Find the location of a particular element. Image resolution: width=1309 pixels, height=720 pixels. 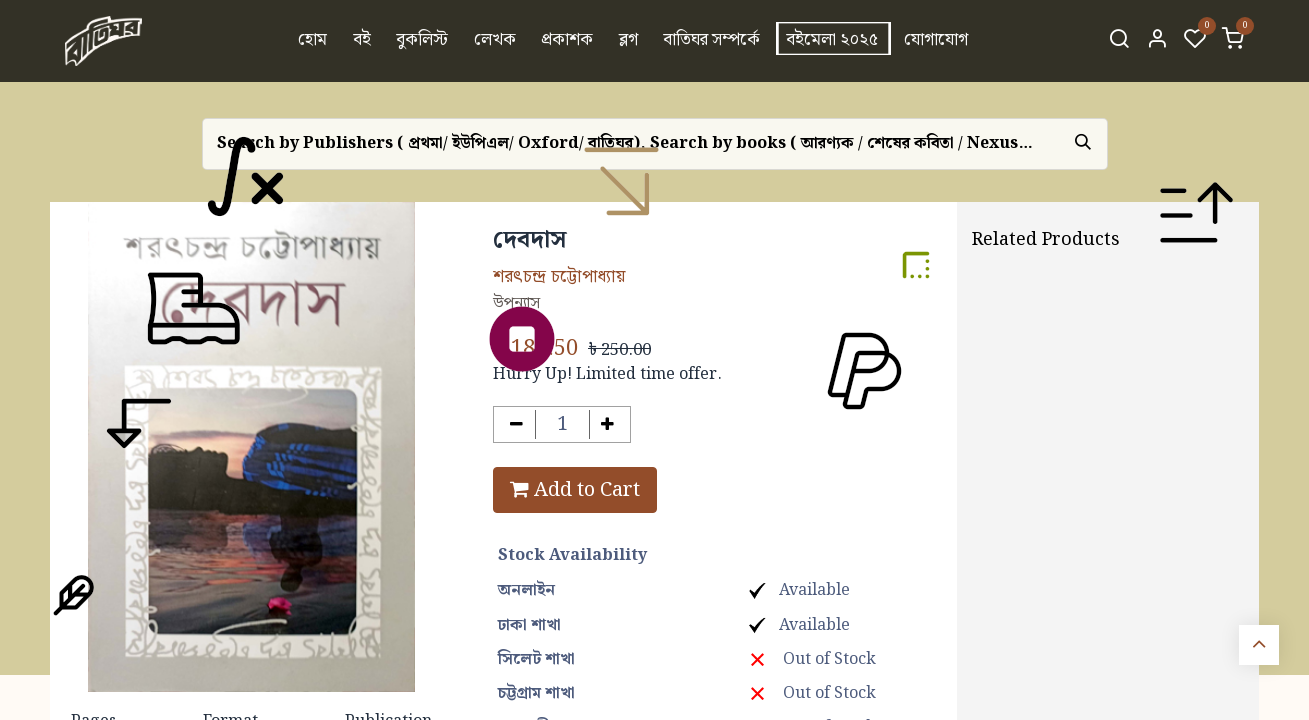

move item to bottom-right corner is located at coordinates (621, 184).